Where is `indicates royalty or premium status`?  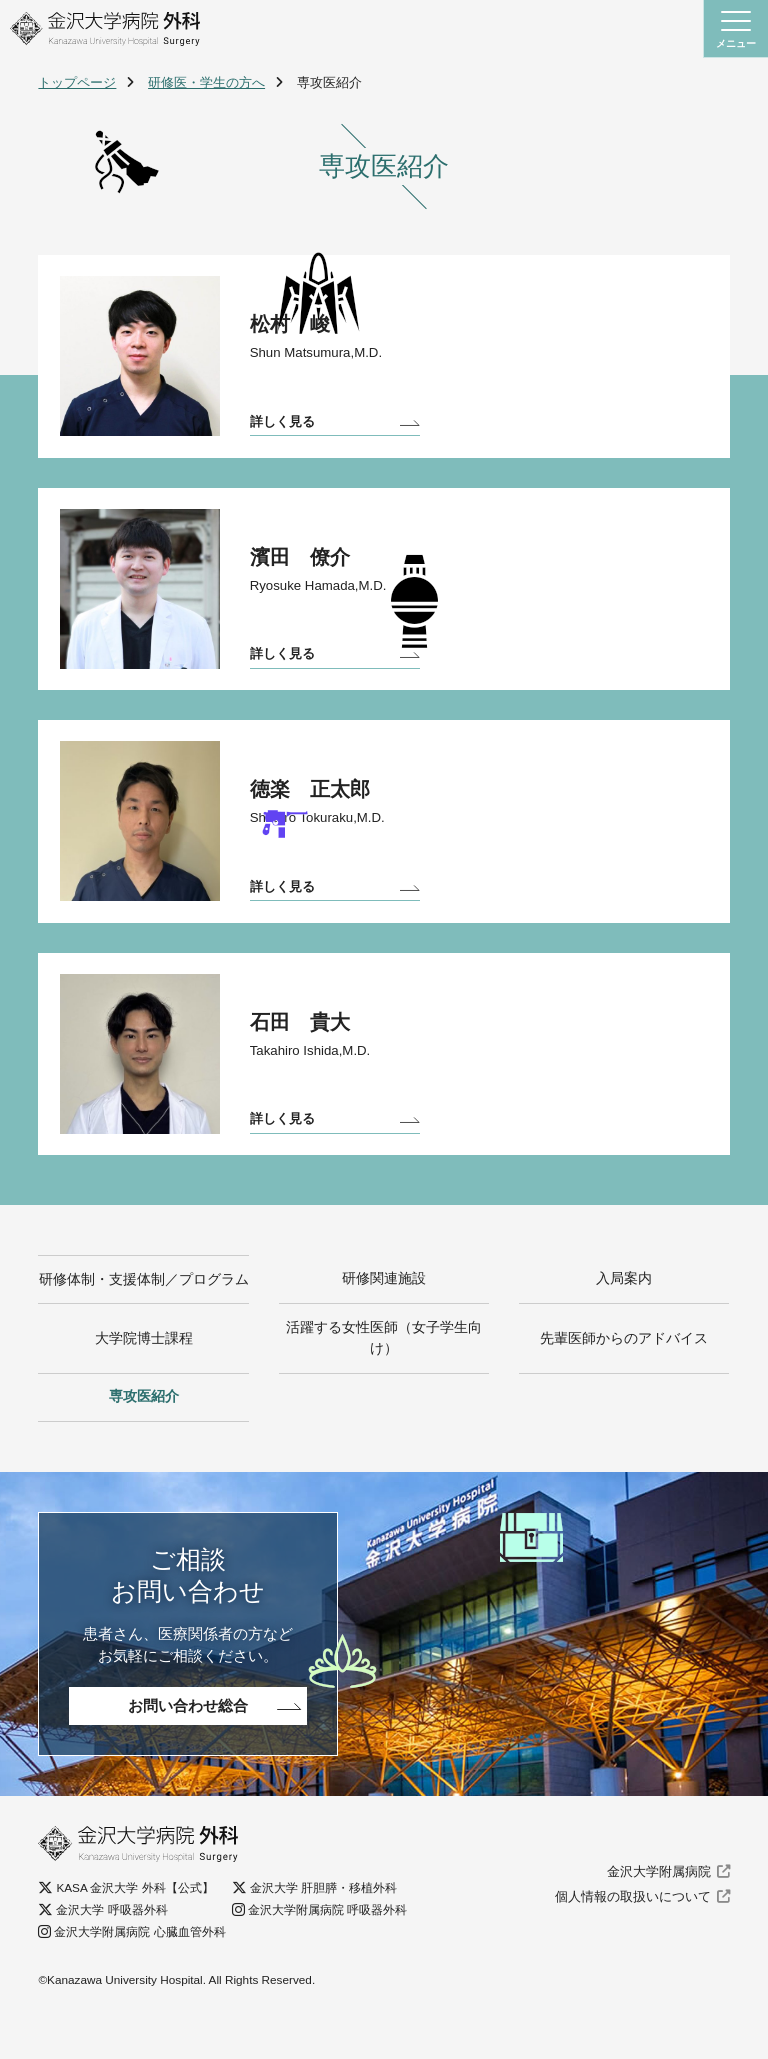
indicates royalty or premium status is located at coordinates (342, 1666).